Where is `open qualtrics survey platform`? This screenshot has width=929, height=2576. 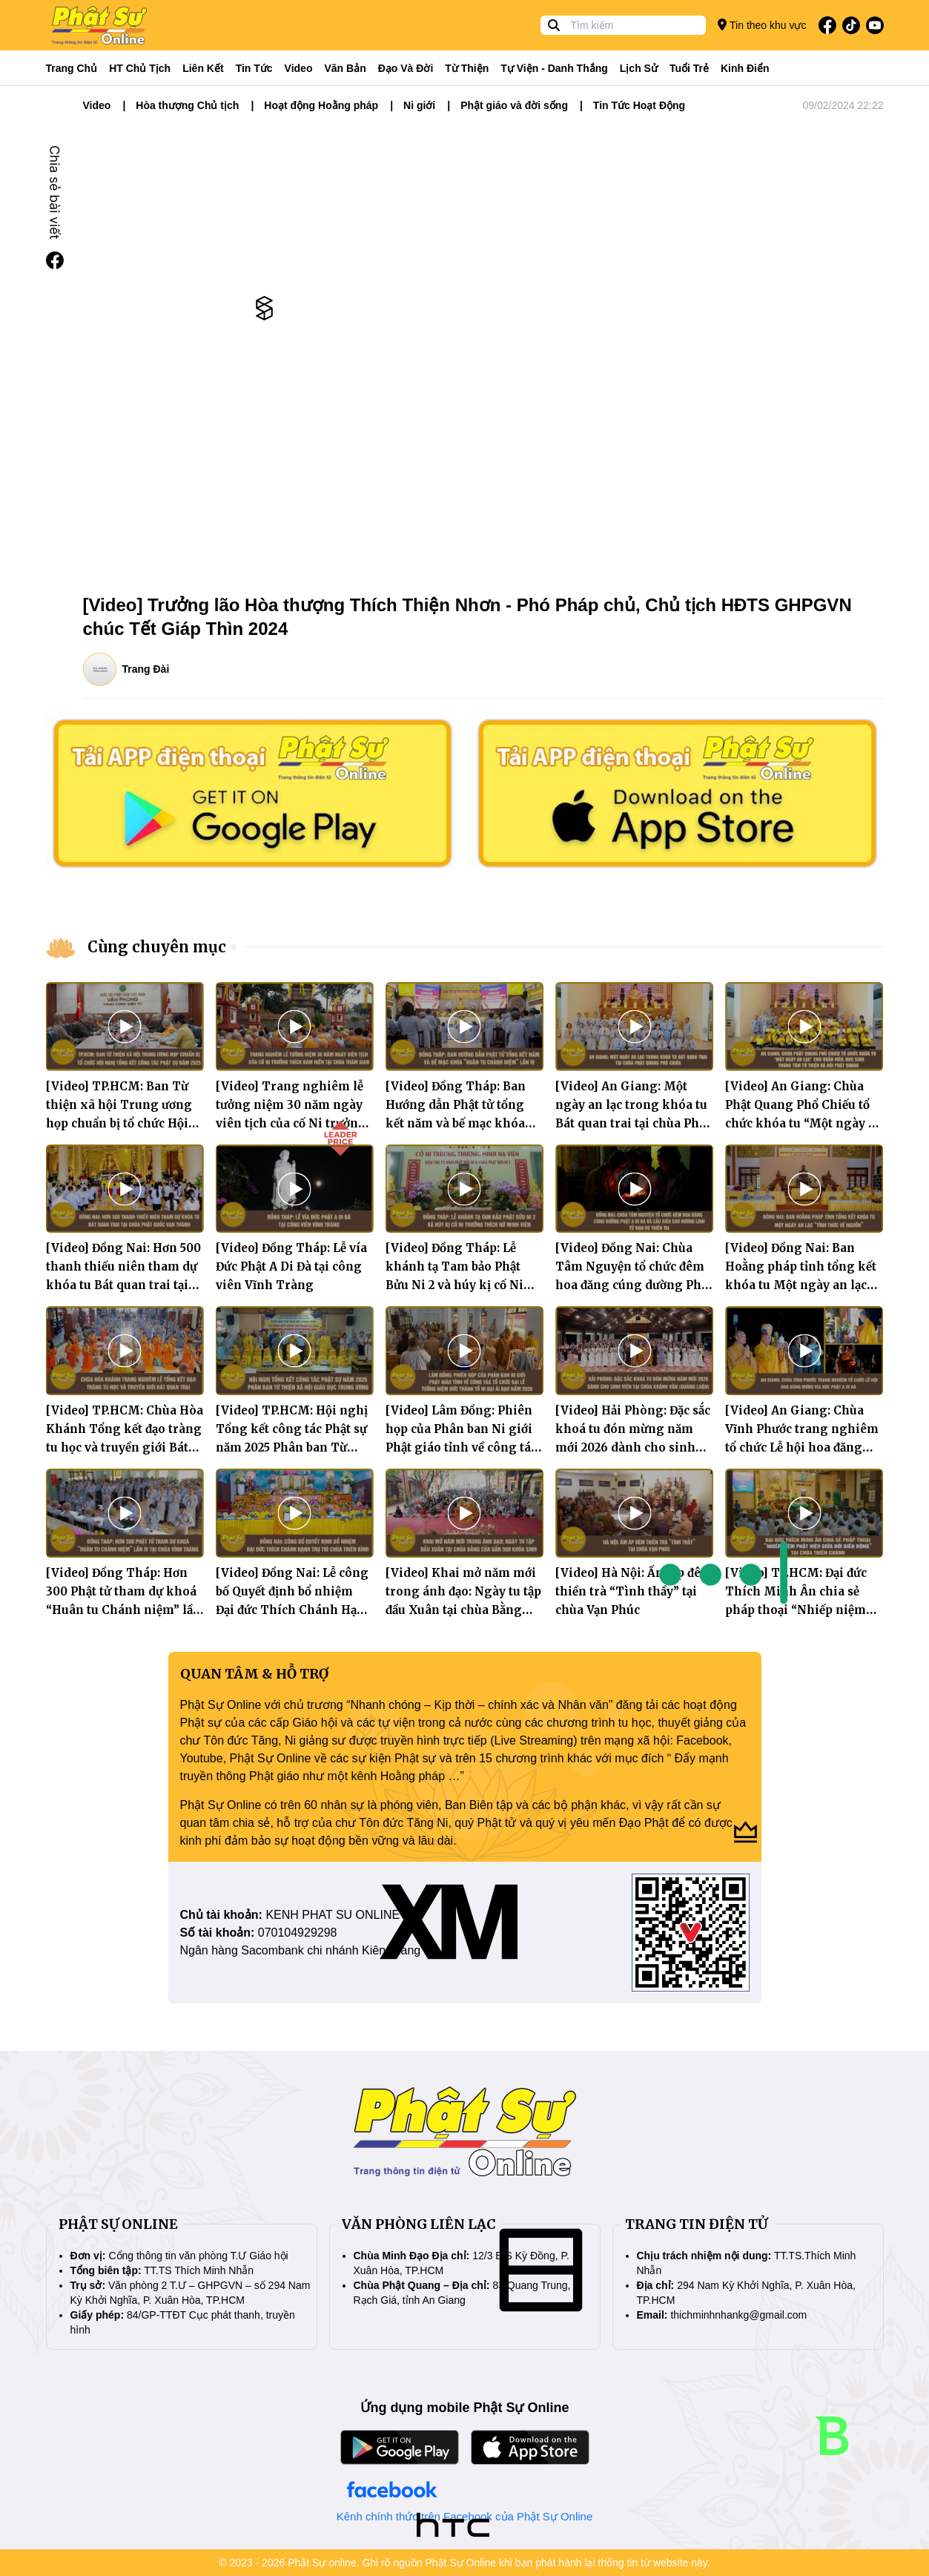
open qualtrics survey platform is located at coordinates (449, 1922).